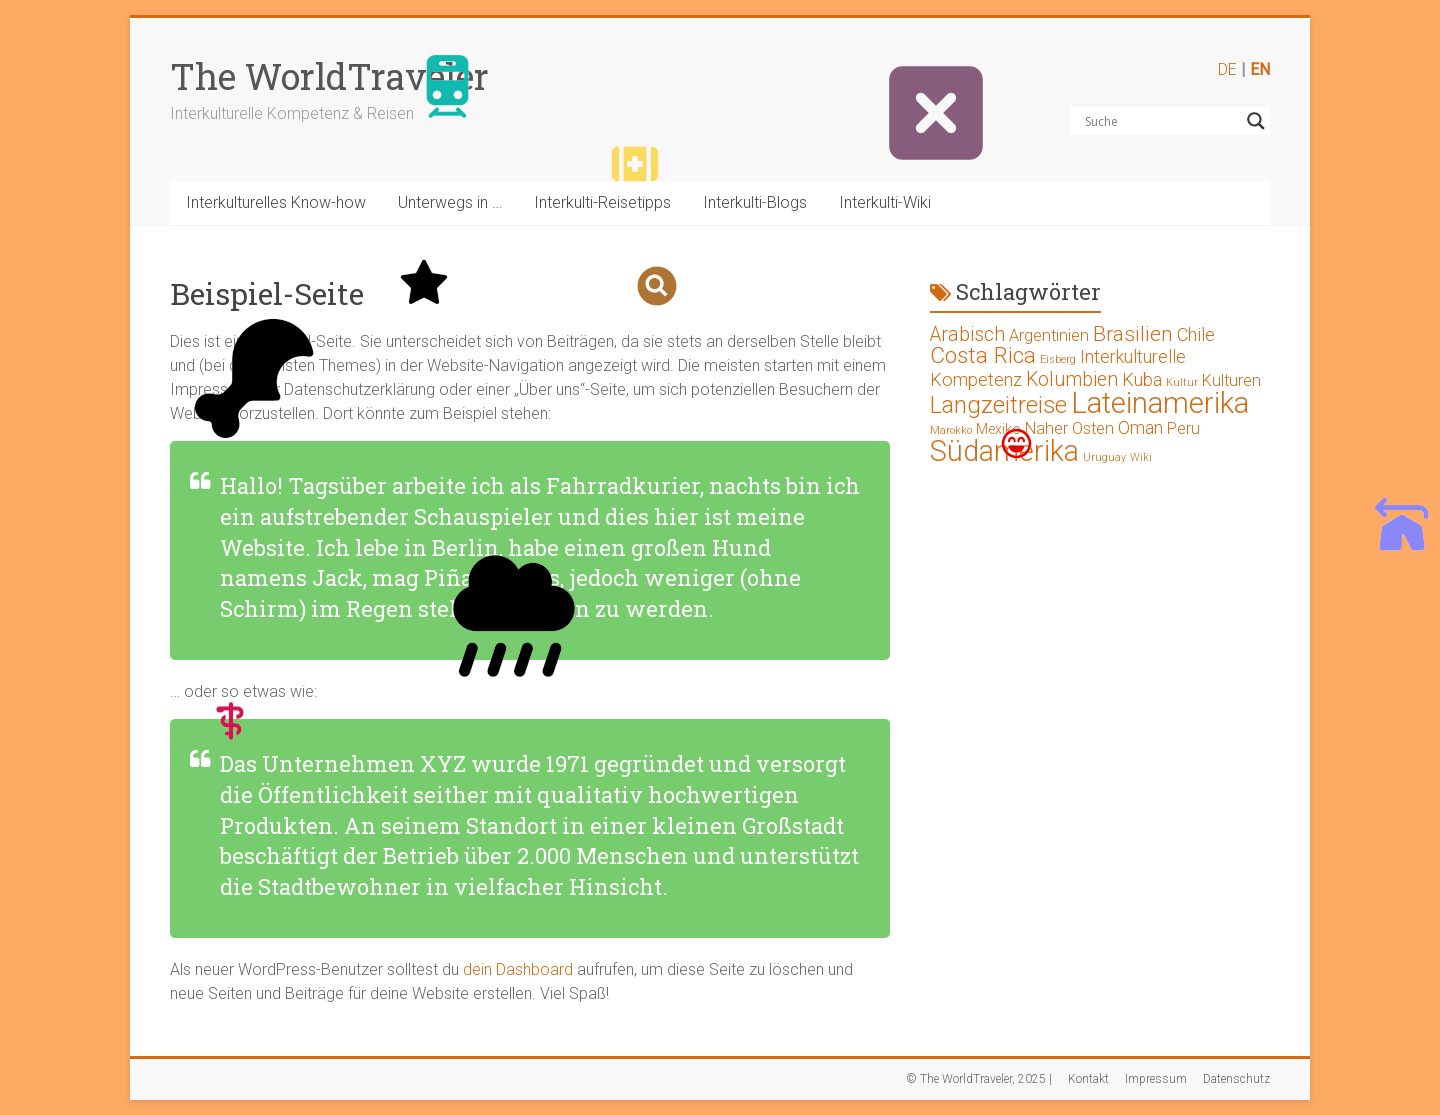 Image resolution: width=1440 pixels, height=1115 pixels. What do you see at coordinates (514, 616) in the screenshot?
I see `indicates heavy rain or stormy weather conditions` at bounding box center [514, 616].